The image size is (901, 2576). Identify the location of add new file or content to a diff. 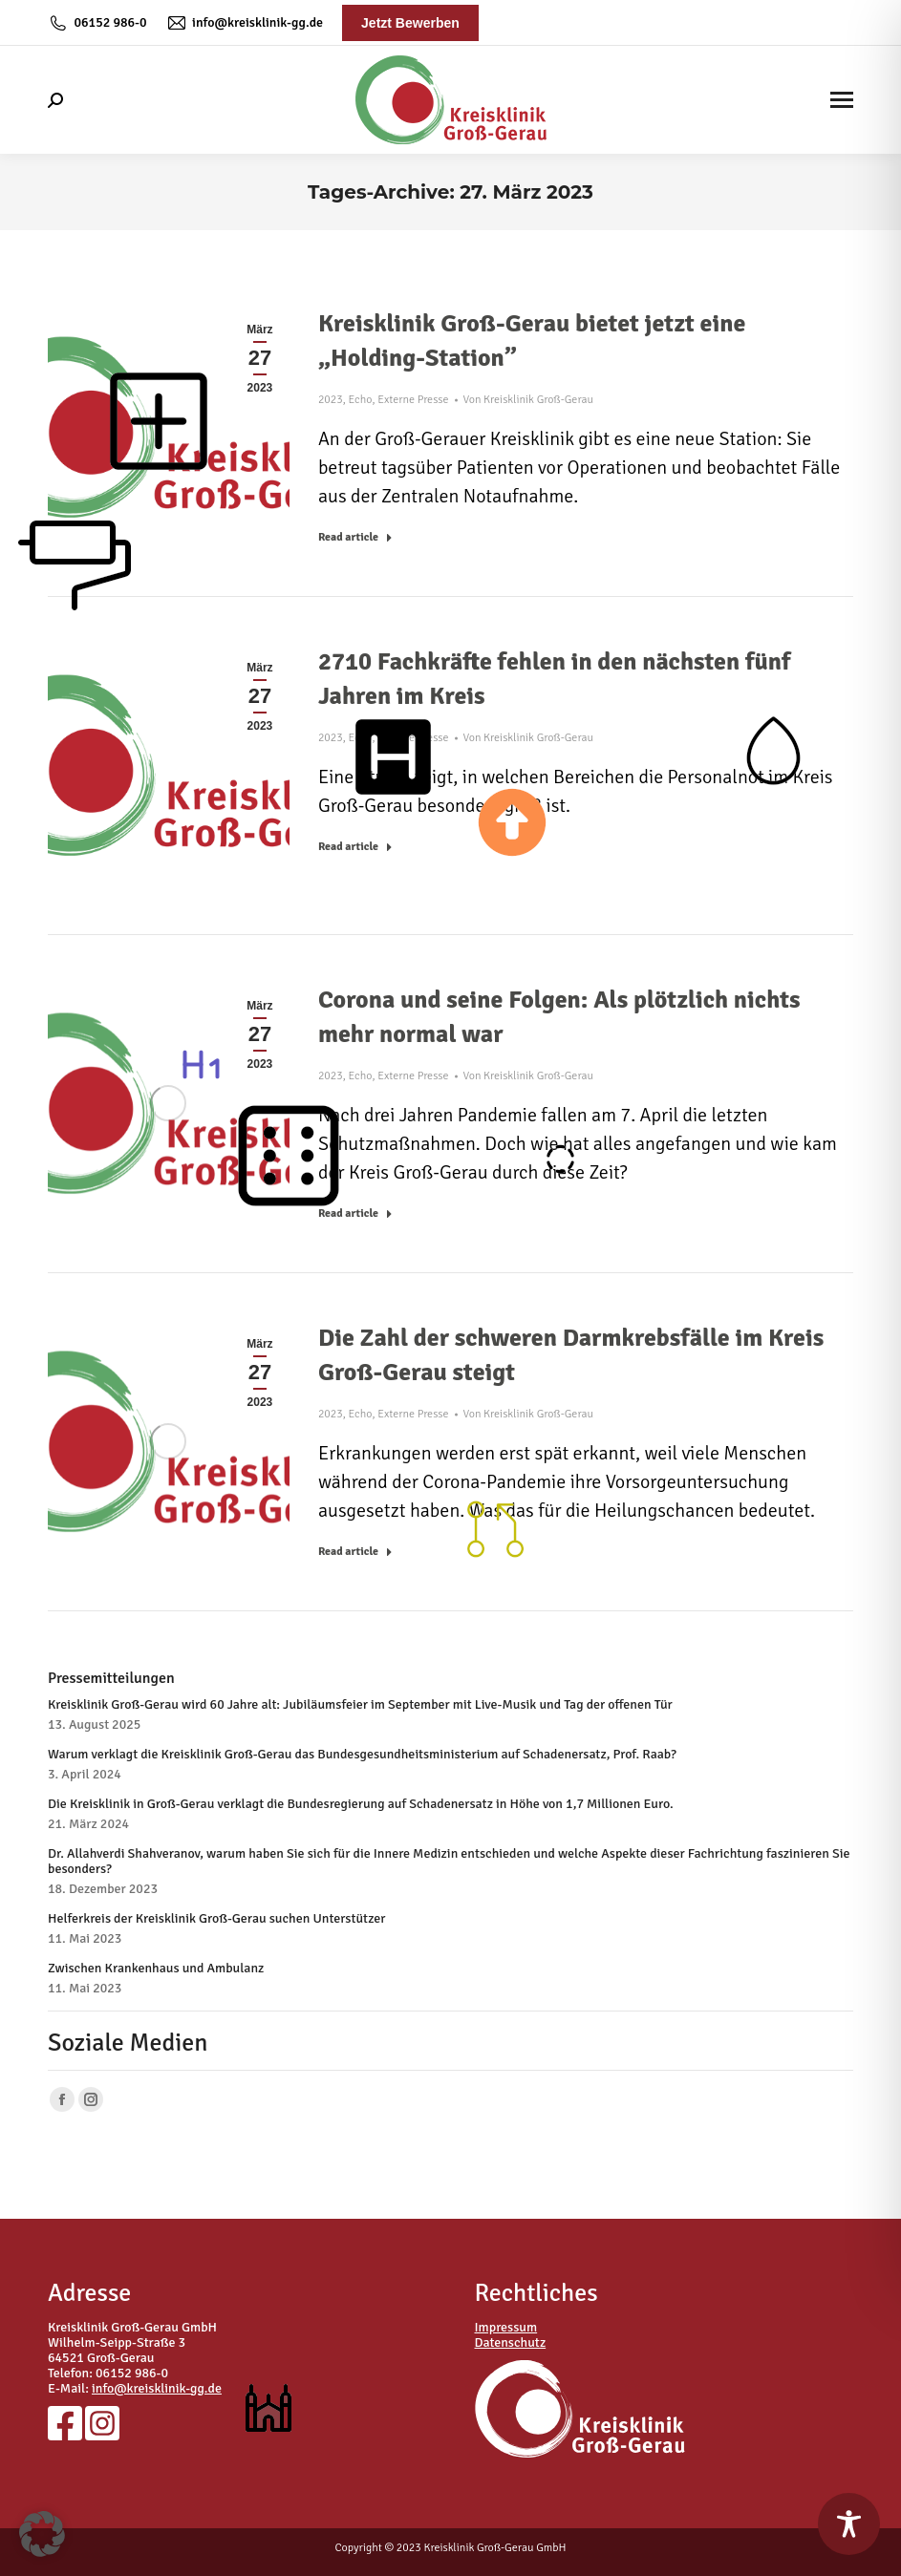
(159, 421).